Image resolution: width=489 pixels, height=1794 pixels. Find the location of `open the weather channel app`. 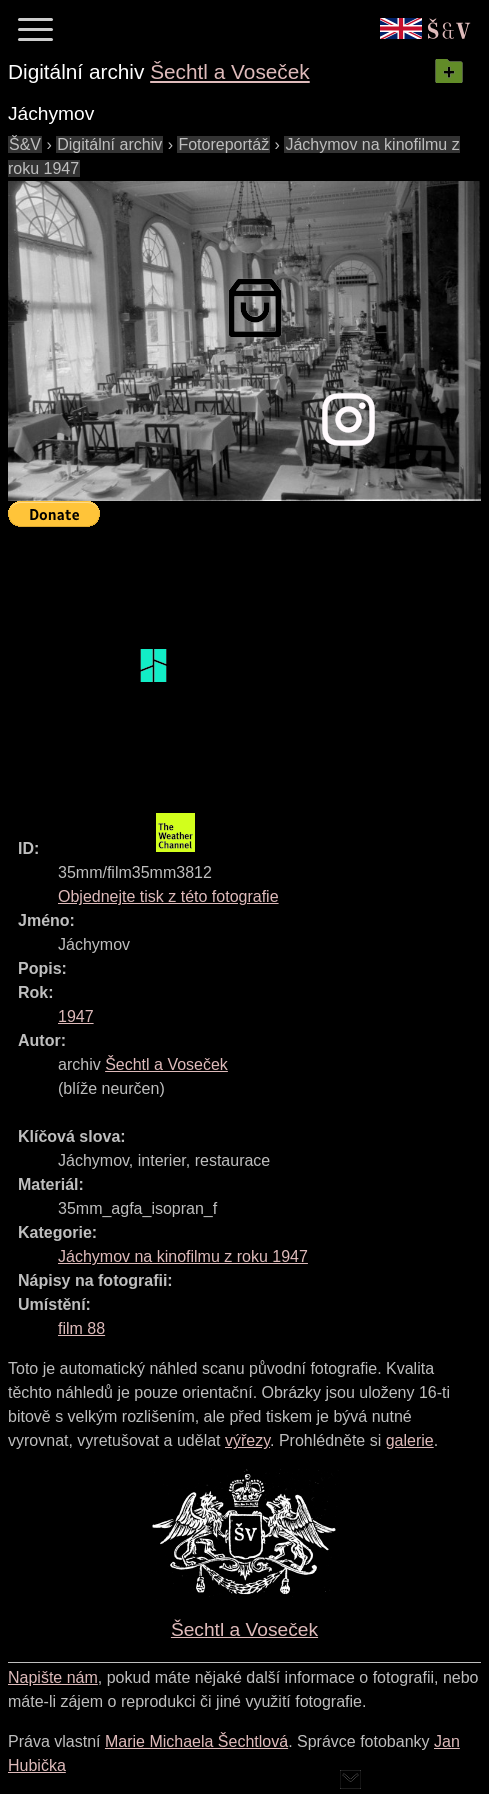

open the weather channel app is located at coordinates (175, 832).